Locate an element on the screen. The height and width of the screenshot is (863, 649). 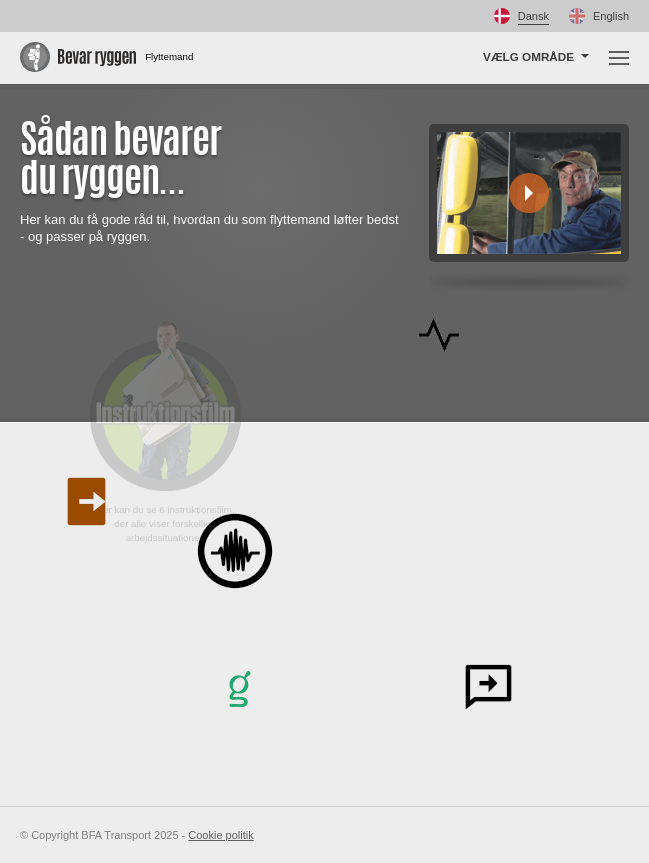
log out of your account is located at coordinates (86, 501).